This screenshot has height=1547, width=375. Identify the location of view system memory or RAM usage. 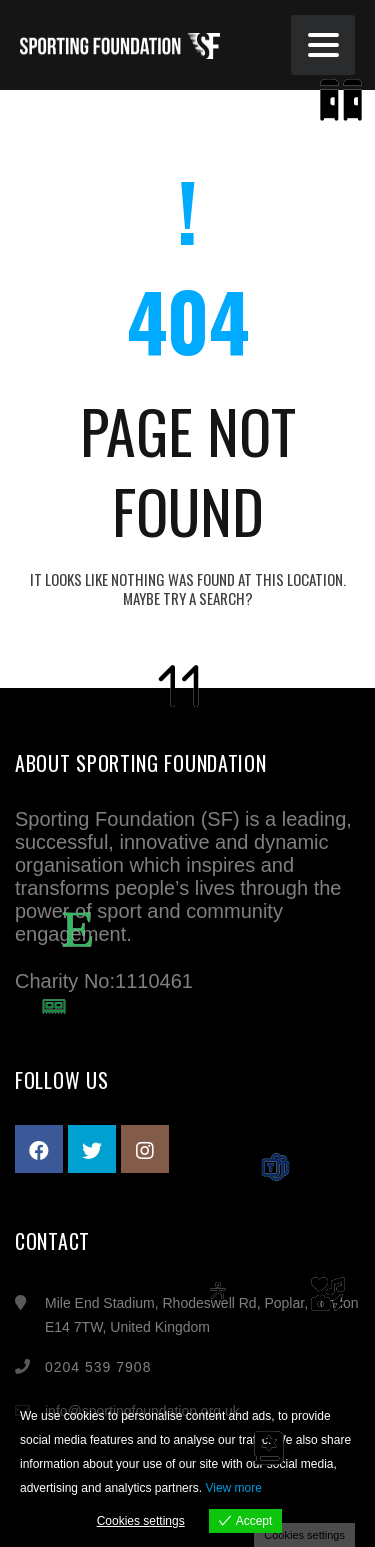
(54, 1006).